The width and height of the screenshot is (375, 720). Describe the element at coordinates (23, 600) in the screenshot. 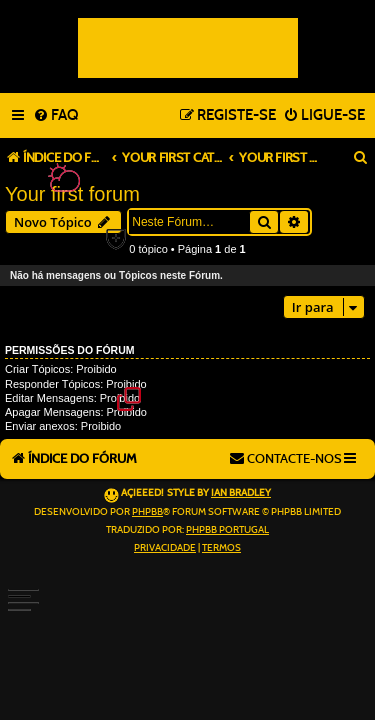

I see `align text to the left` at that location.